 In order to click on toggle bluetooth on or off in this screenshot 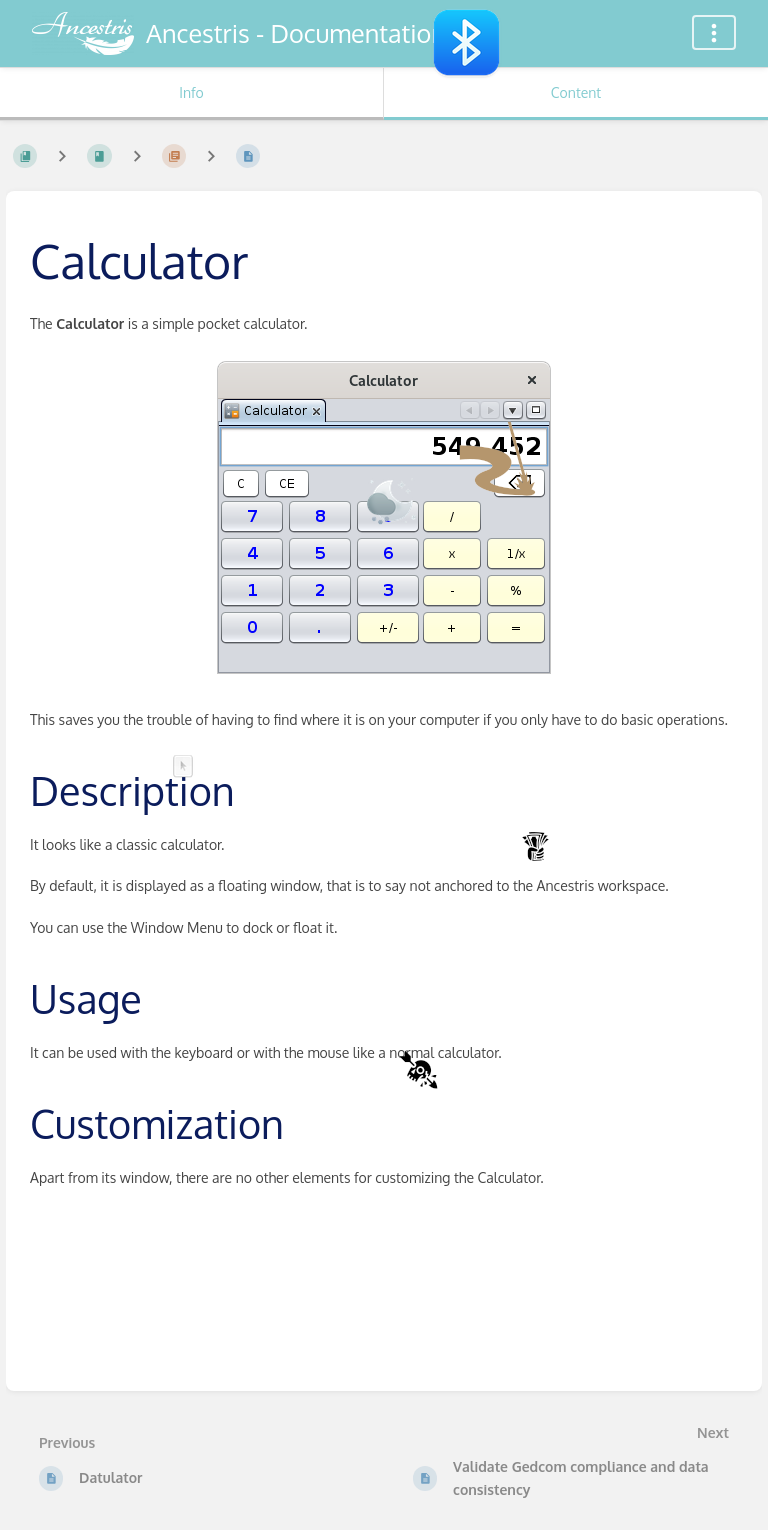, I will do `click(466, 42)`.